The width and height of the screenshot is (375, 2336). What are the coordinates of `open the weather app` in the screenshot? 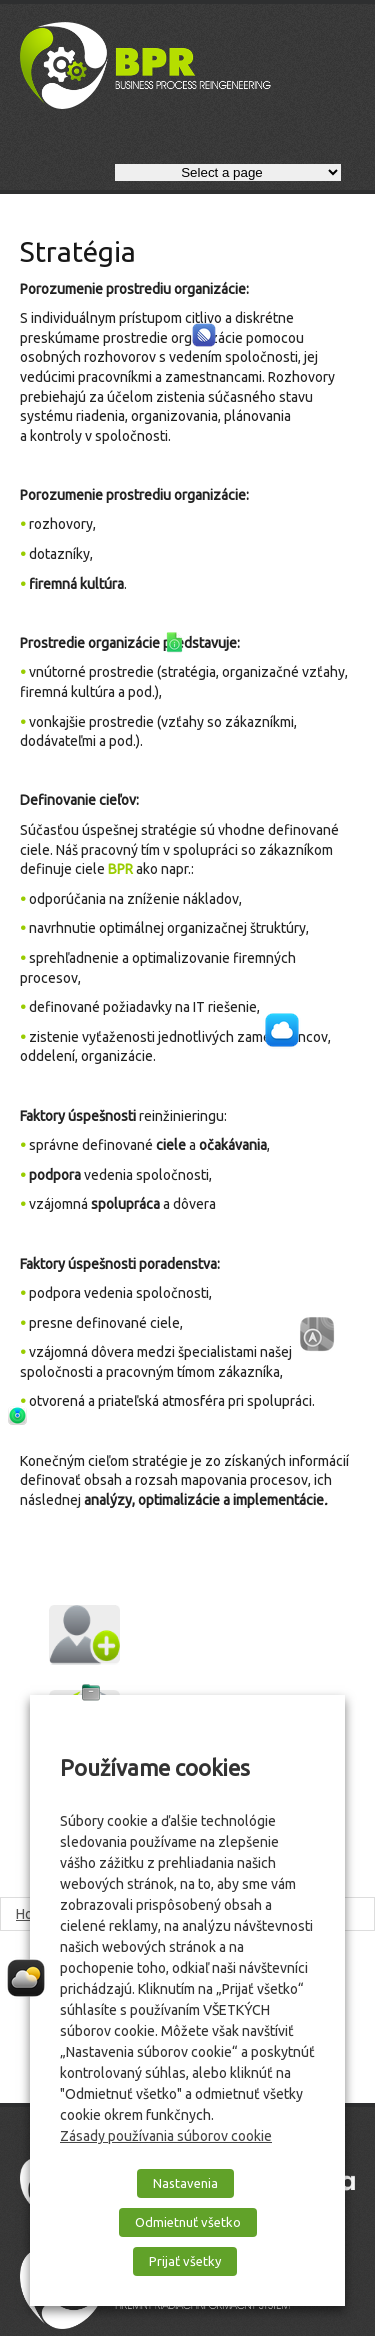 It's located at (26, 1978).